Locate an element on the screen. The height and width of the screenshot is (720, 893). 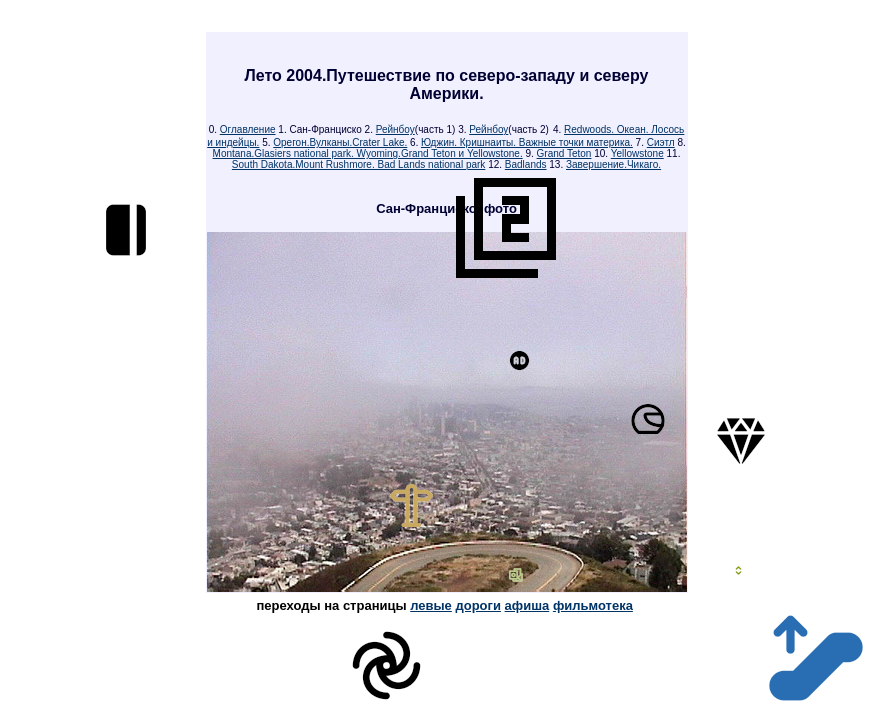
indicates premium or VIP membership status is located at coordinates (741, 441).